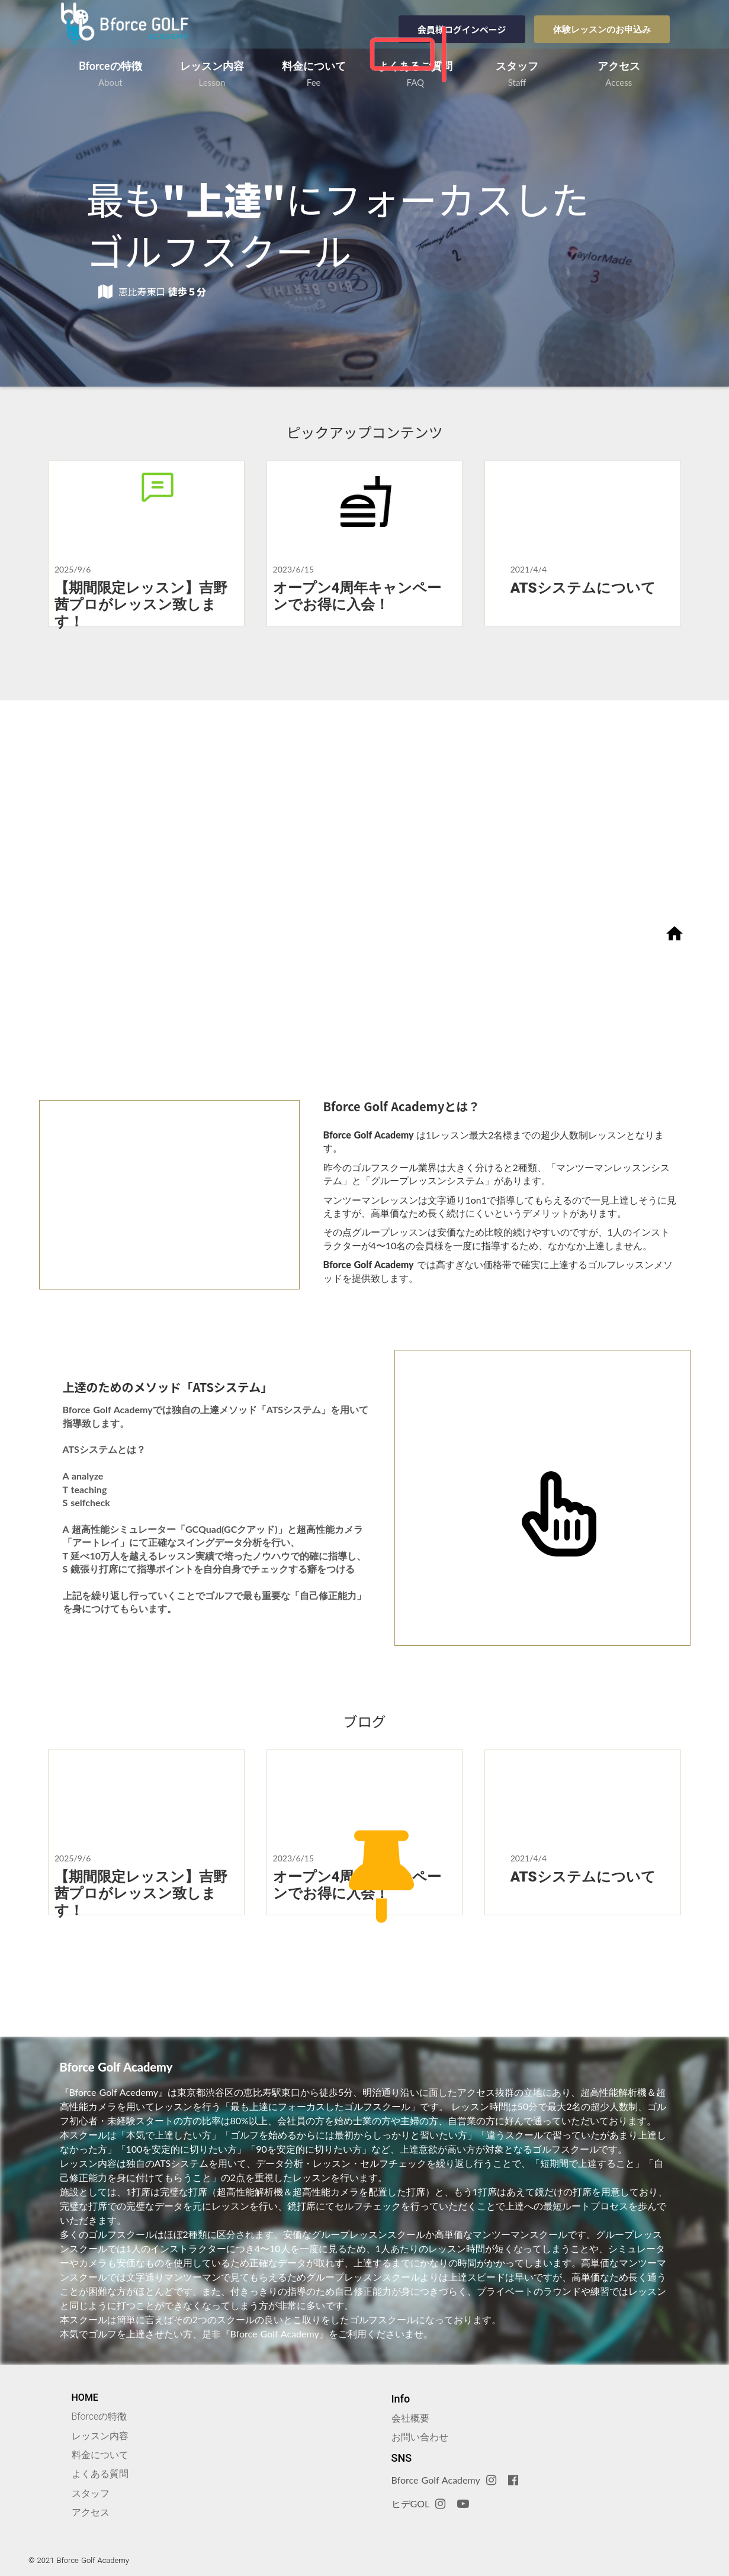 This screenshot has height=2576, width=729. I want to click on find nearby fast food restaurants, so click(366, 501).